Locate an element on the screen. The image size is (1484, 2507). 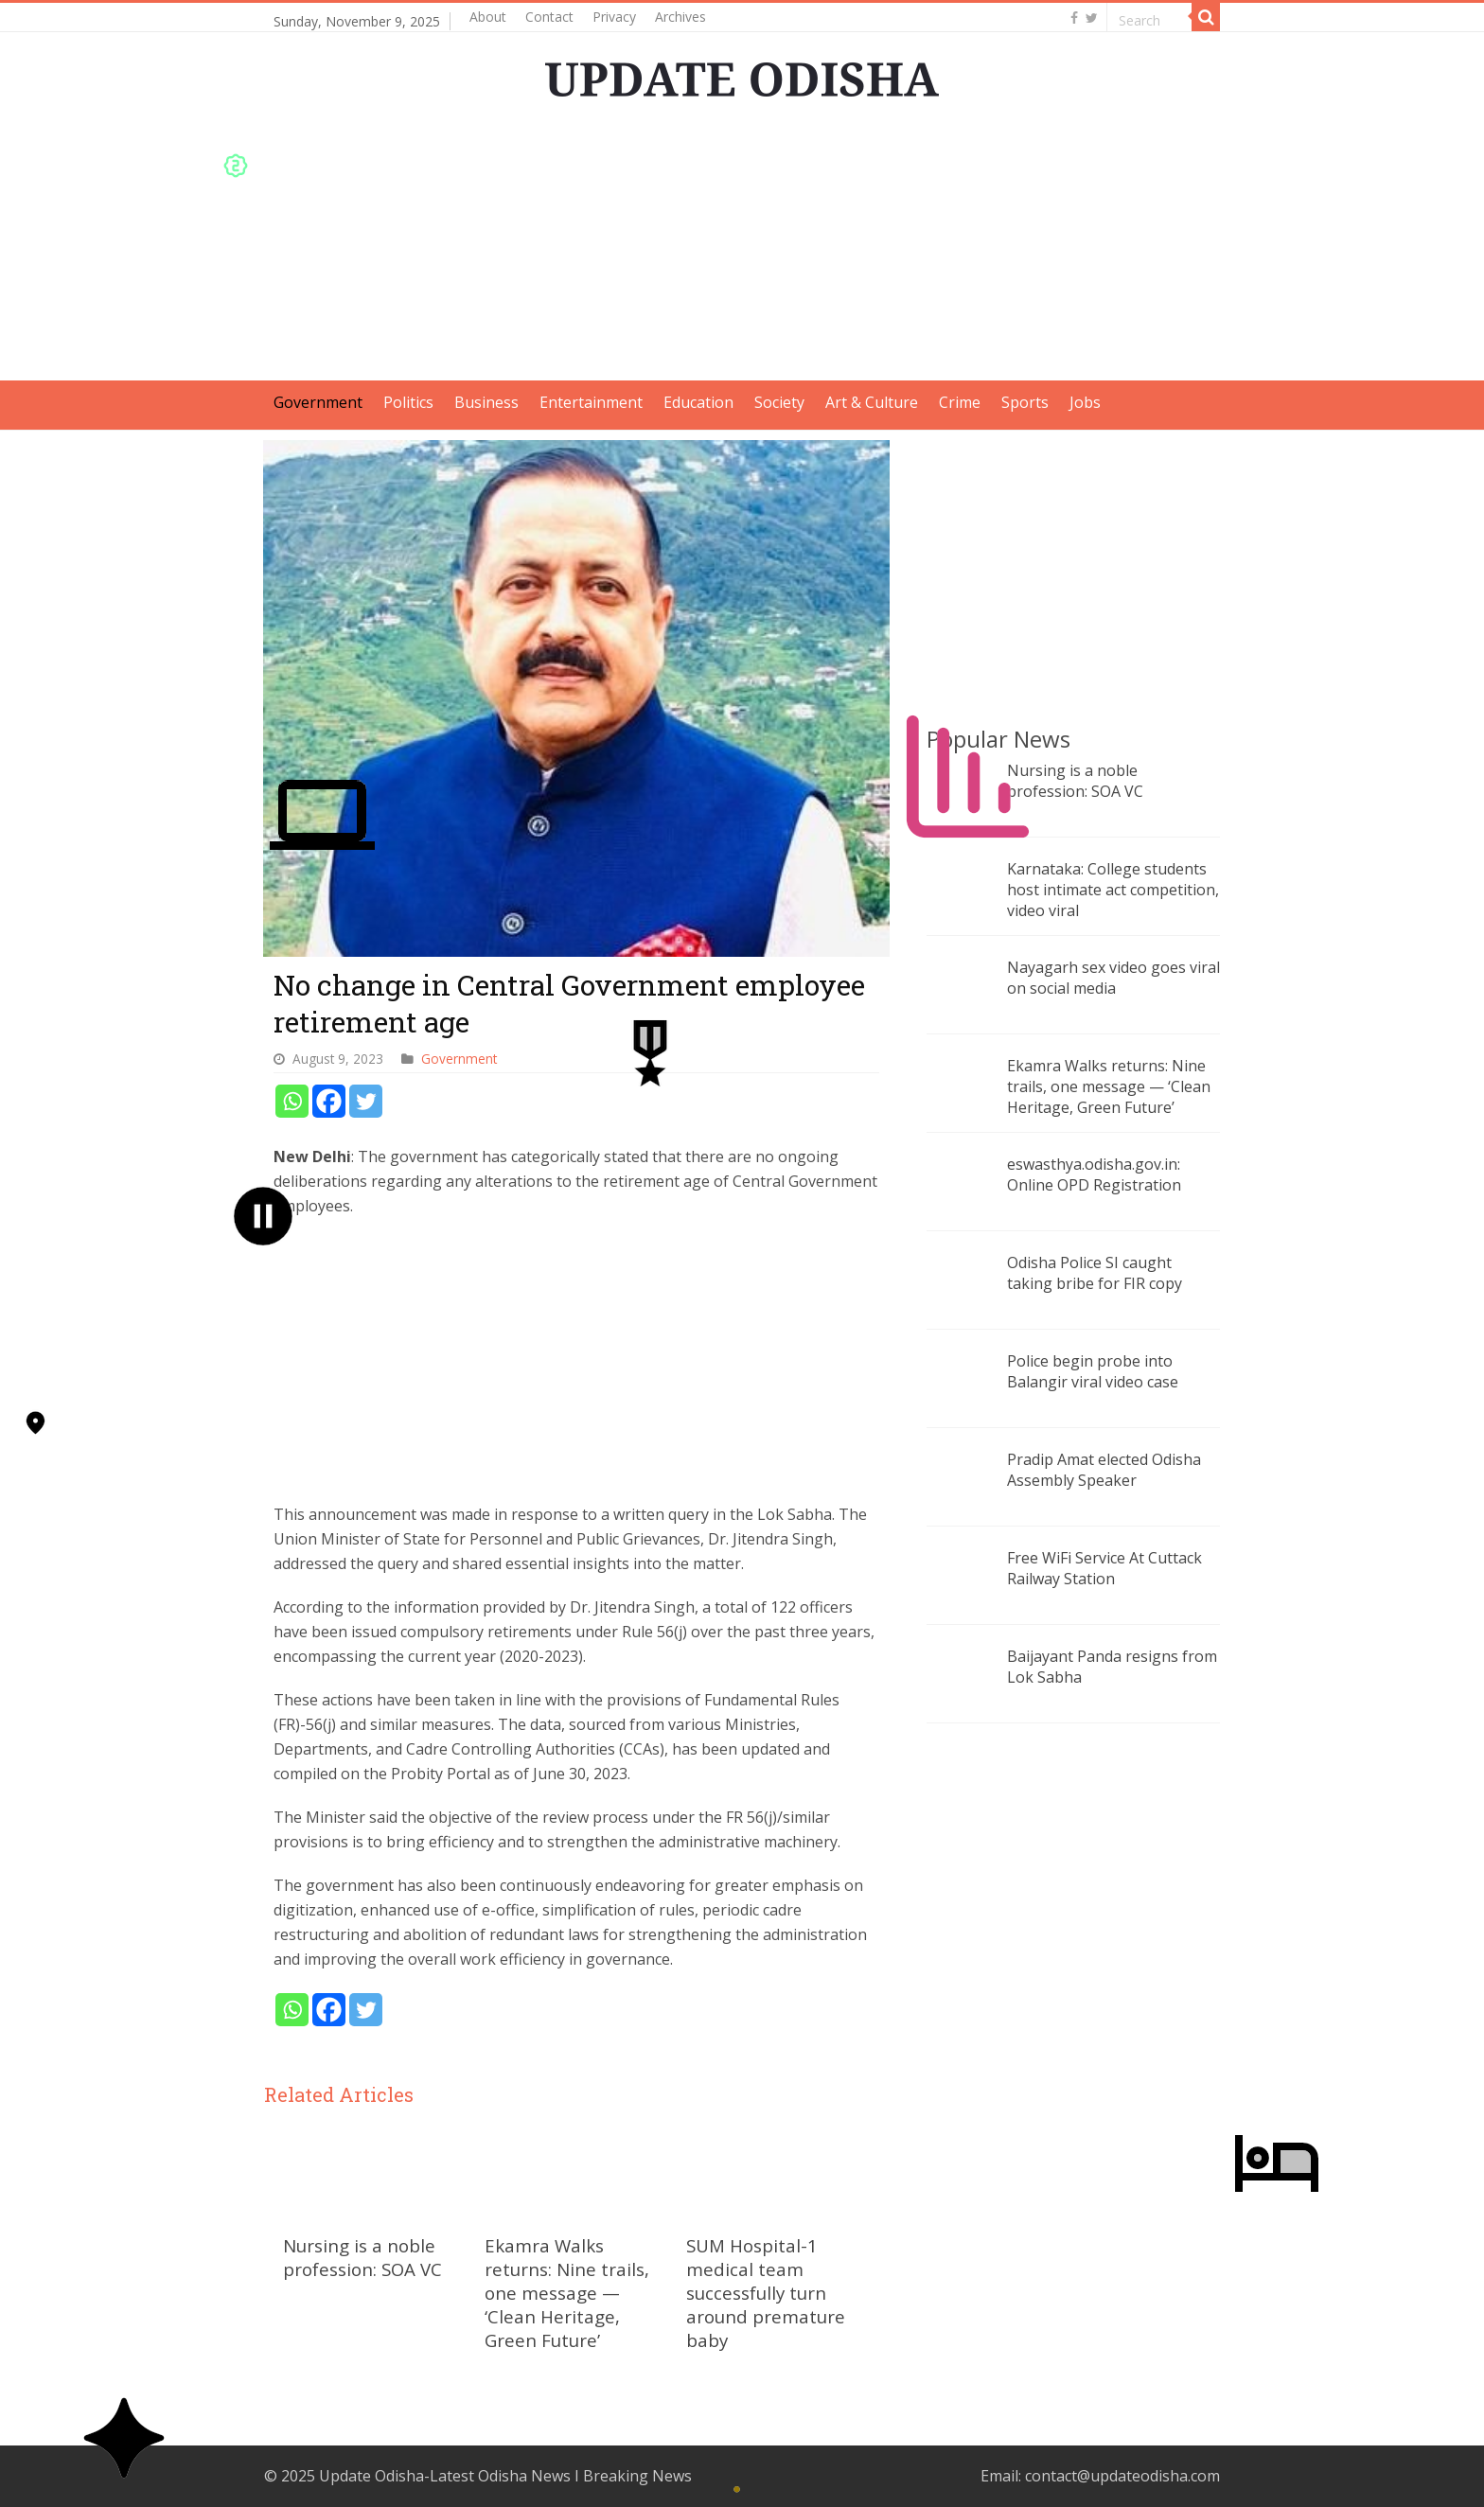
switch to desktop view is located at coordinates (322, 815).